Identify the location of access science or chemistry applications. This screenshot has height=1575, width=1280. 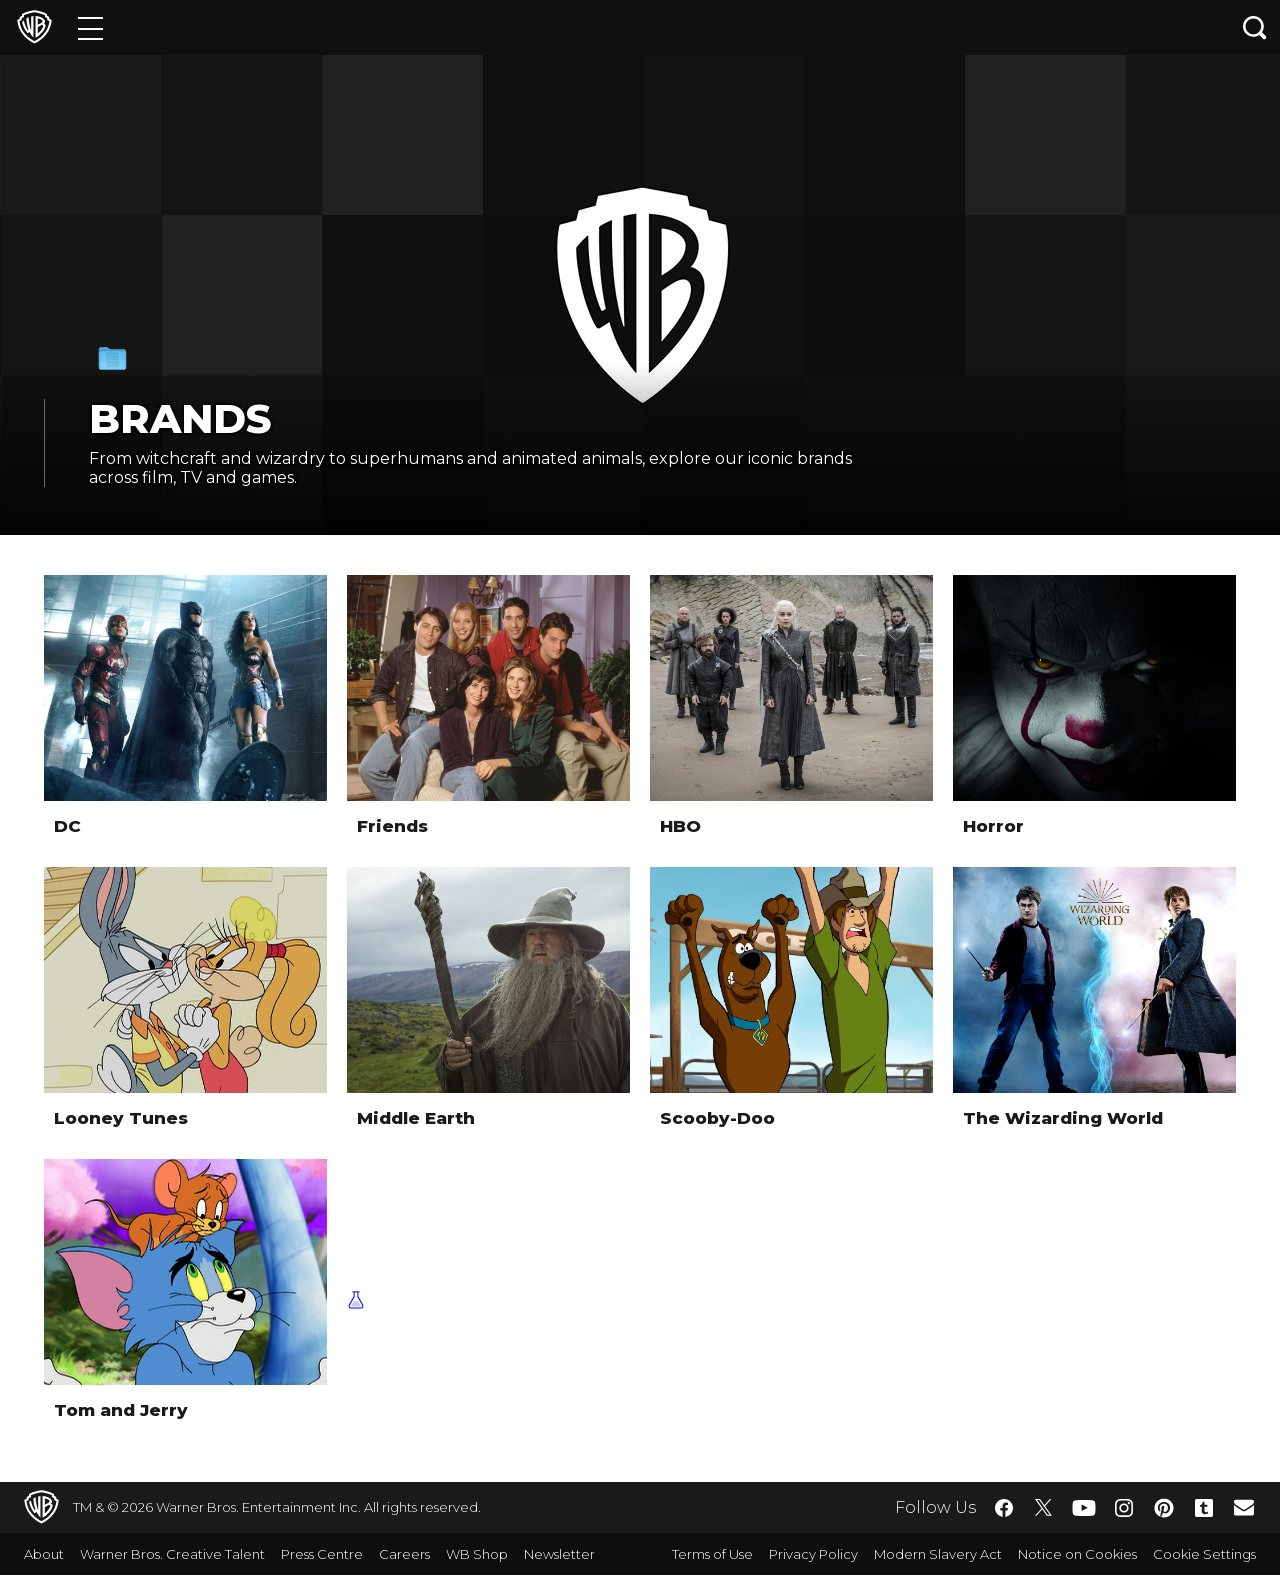
(356, 1300).